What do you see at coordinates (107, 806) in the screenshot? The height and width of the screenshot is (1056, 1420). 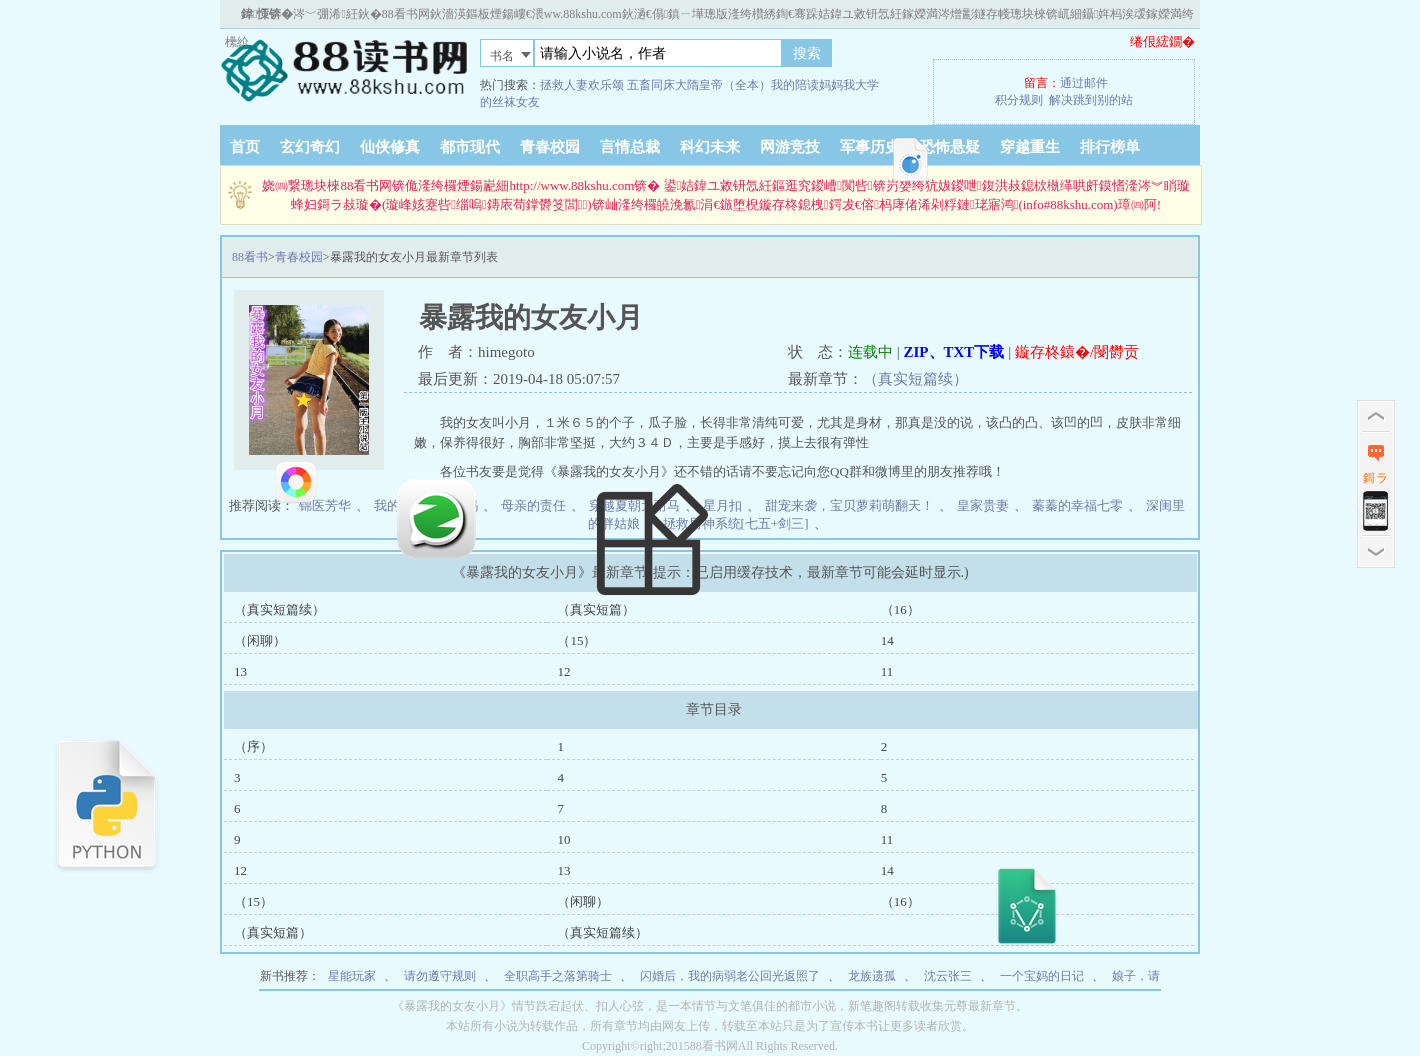 I see `a python source code file` at bounding box center [107, 806].